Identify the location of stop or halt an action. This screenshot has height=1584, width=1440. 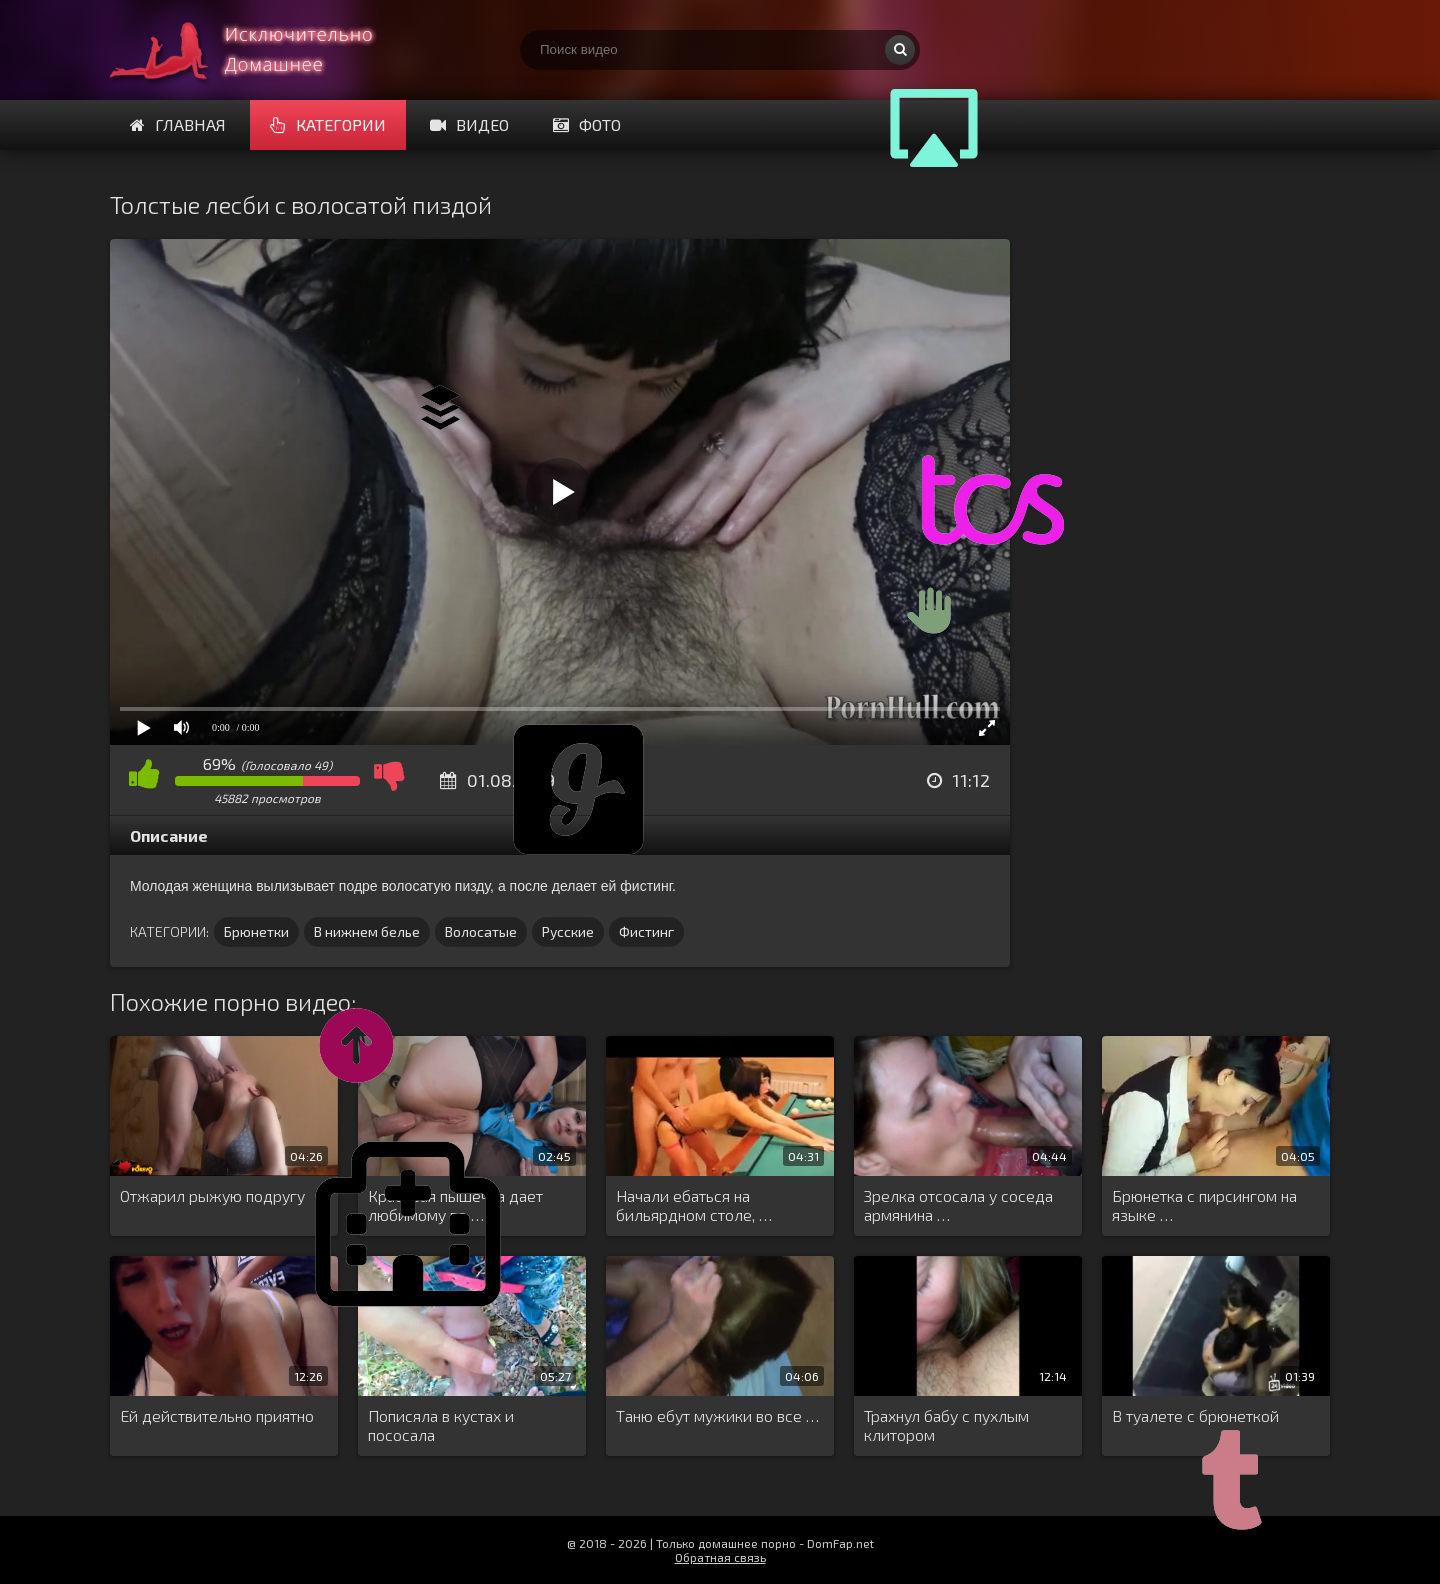
(930, 610).